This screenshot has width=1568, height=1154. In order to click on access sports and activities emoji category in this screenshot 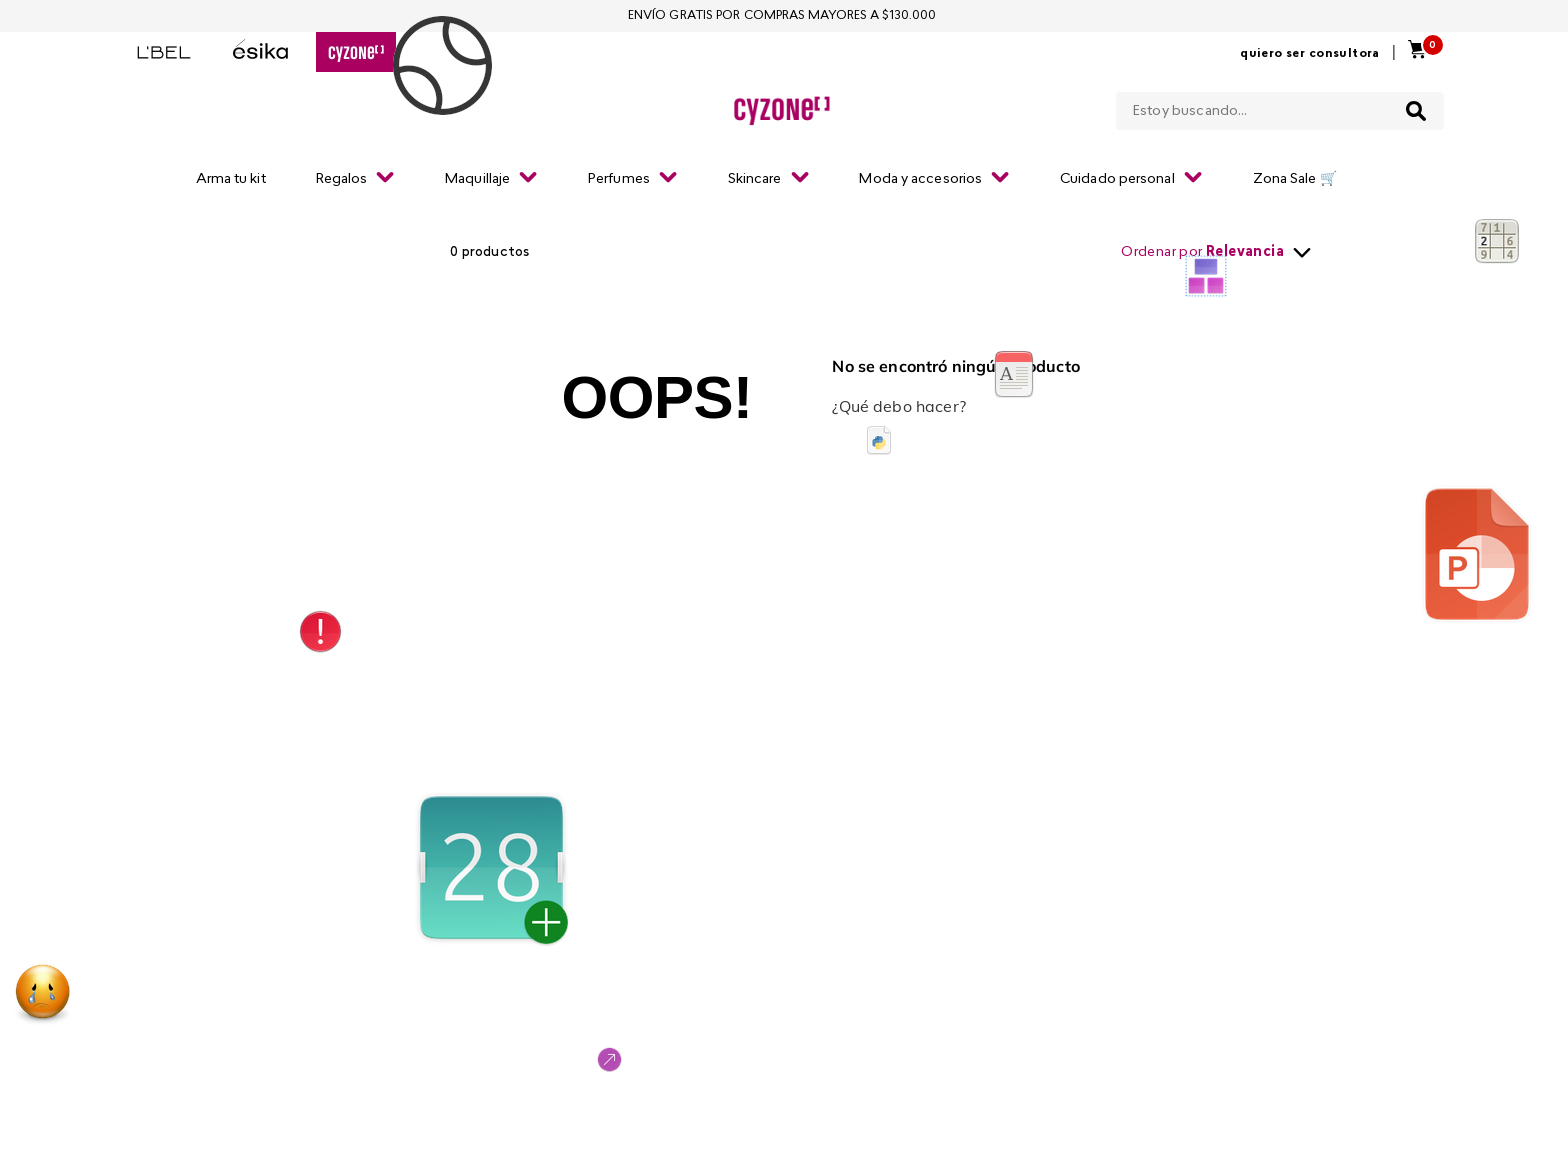, I will do `click(442, 65)`.